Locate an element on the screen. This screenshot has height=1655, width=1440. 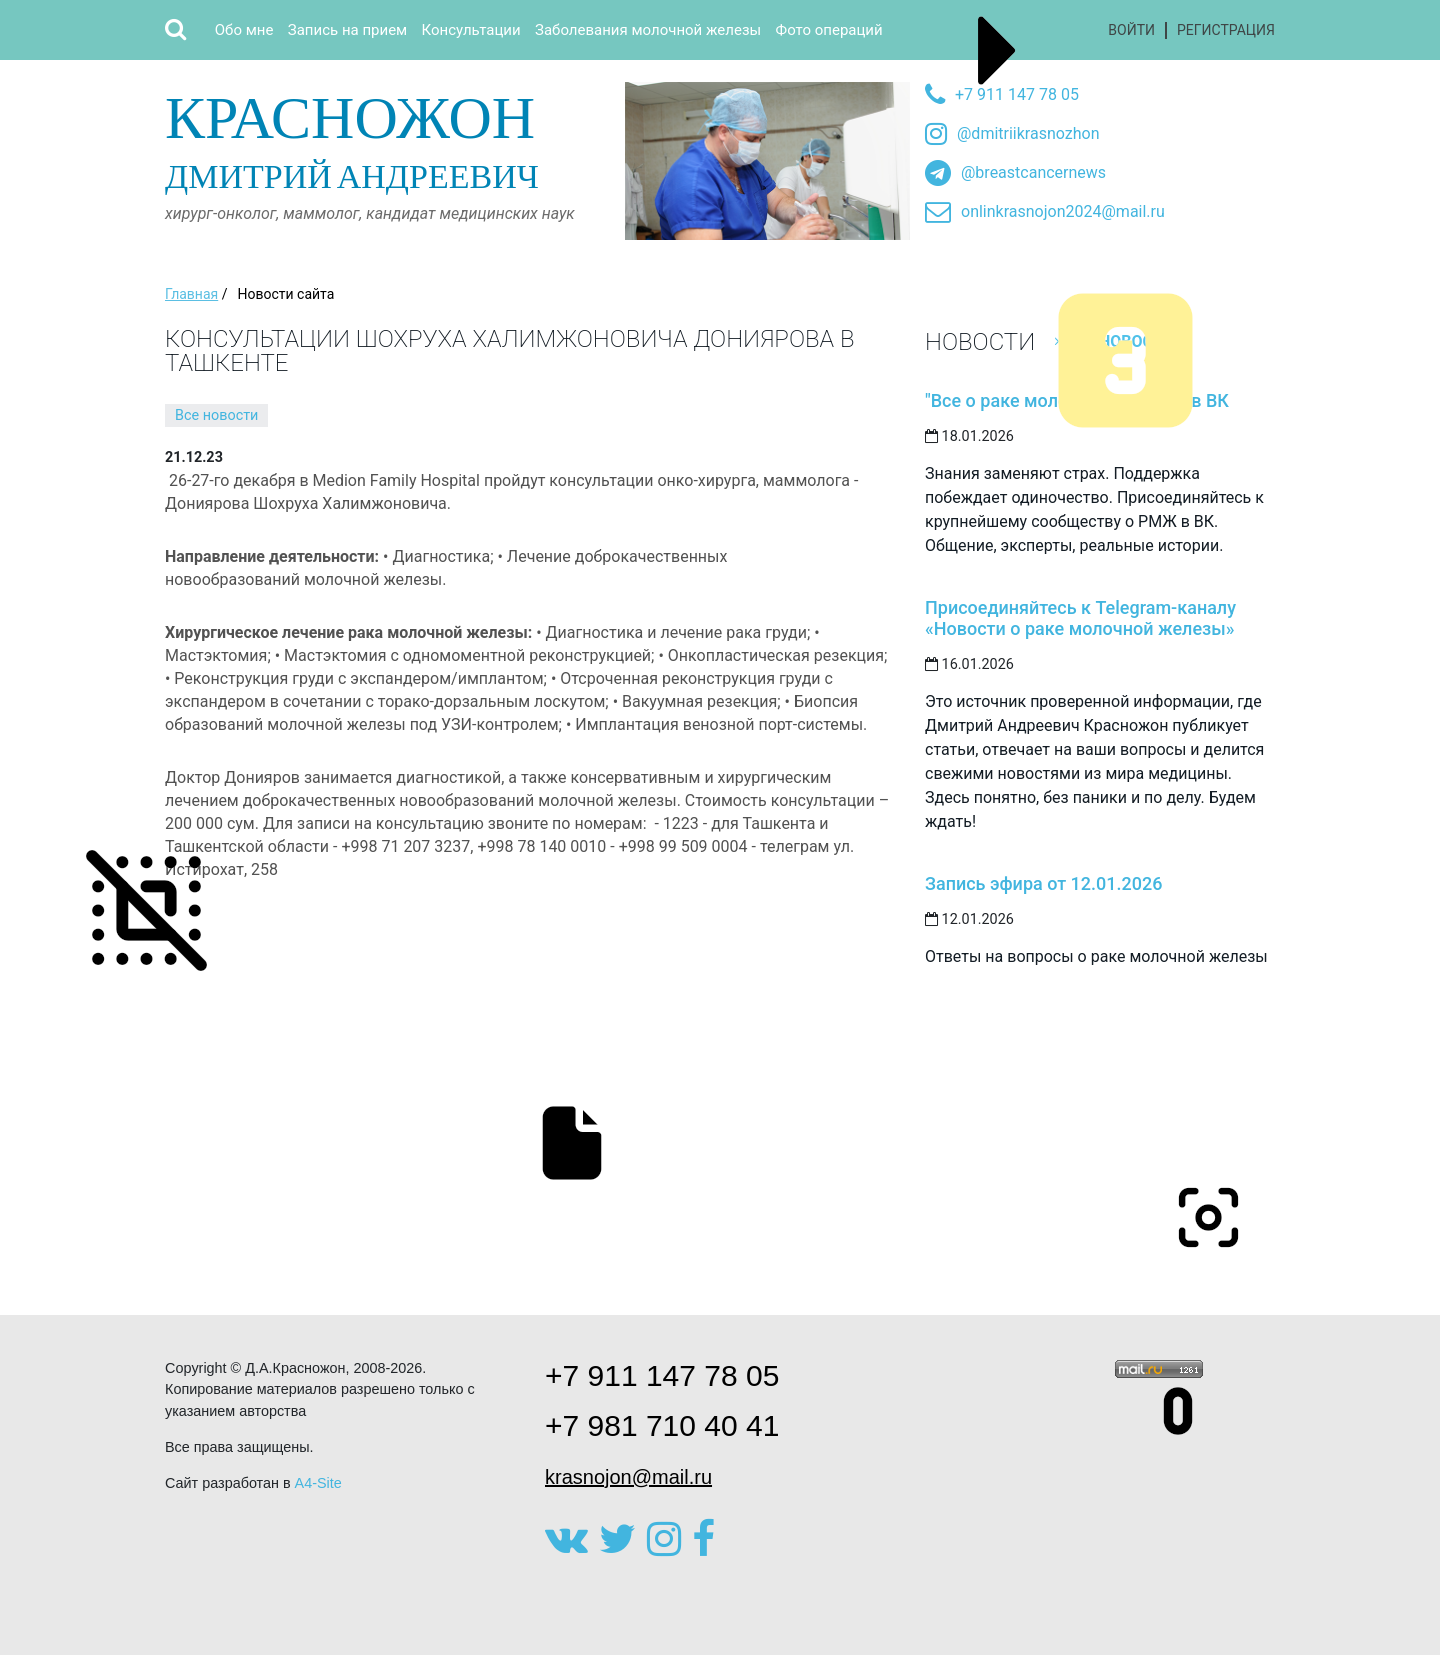
deselect all items is located at coordinates (146, 910).